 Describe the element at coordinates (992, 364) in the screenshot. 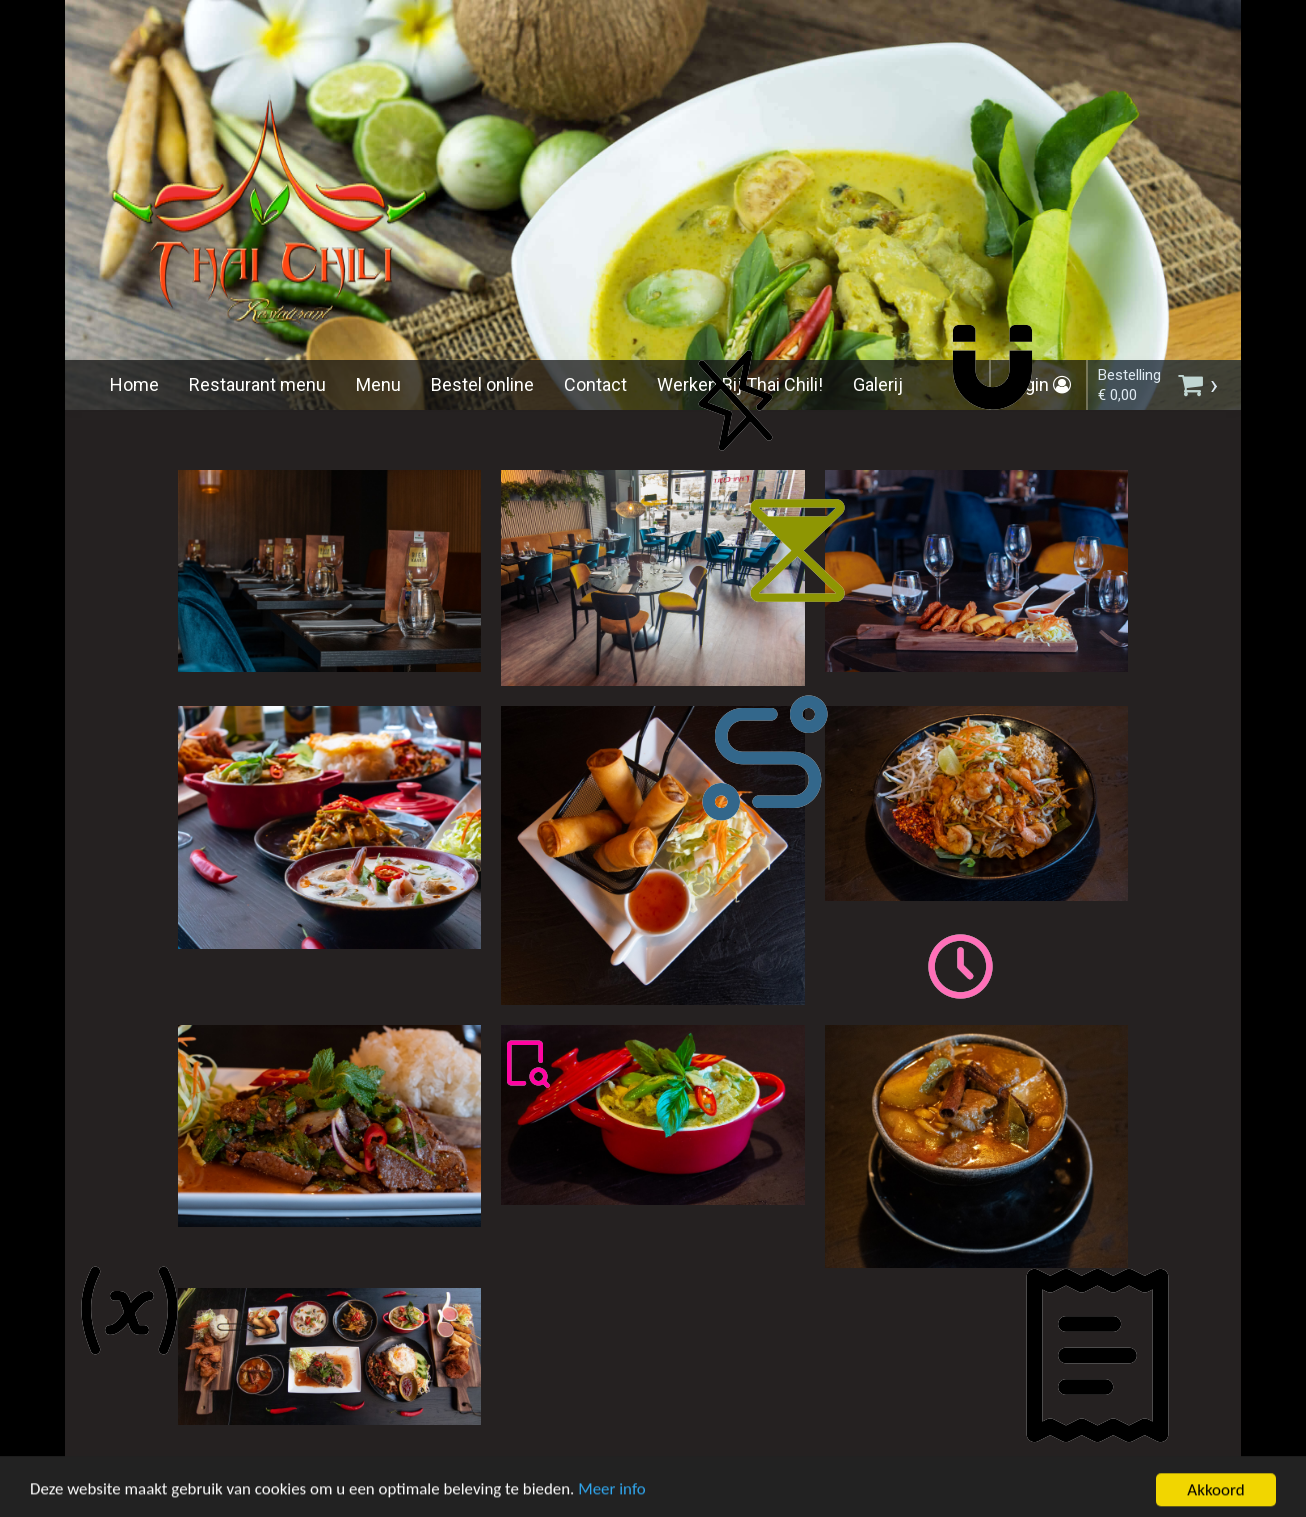

I see `attract or pull related items together` at that location.